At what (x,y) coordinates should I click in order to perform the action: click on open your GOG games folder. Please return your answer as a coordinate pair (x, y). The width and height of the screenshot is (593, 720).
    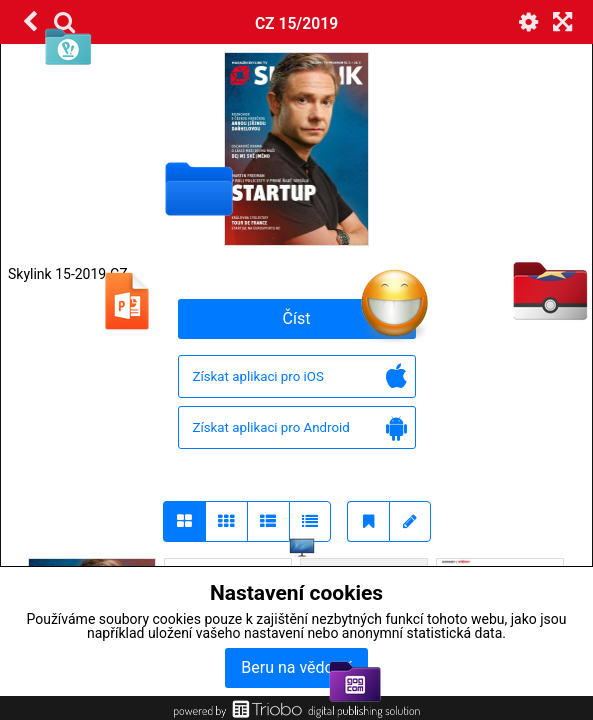
    Looking at the image, I should click on (355, 683).